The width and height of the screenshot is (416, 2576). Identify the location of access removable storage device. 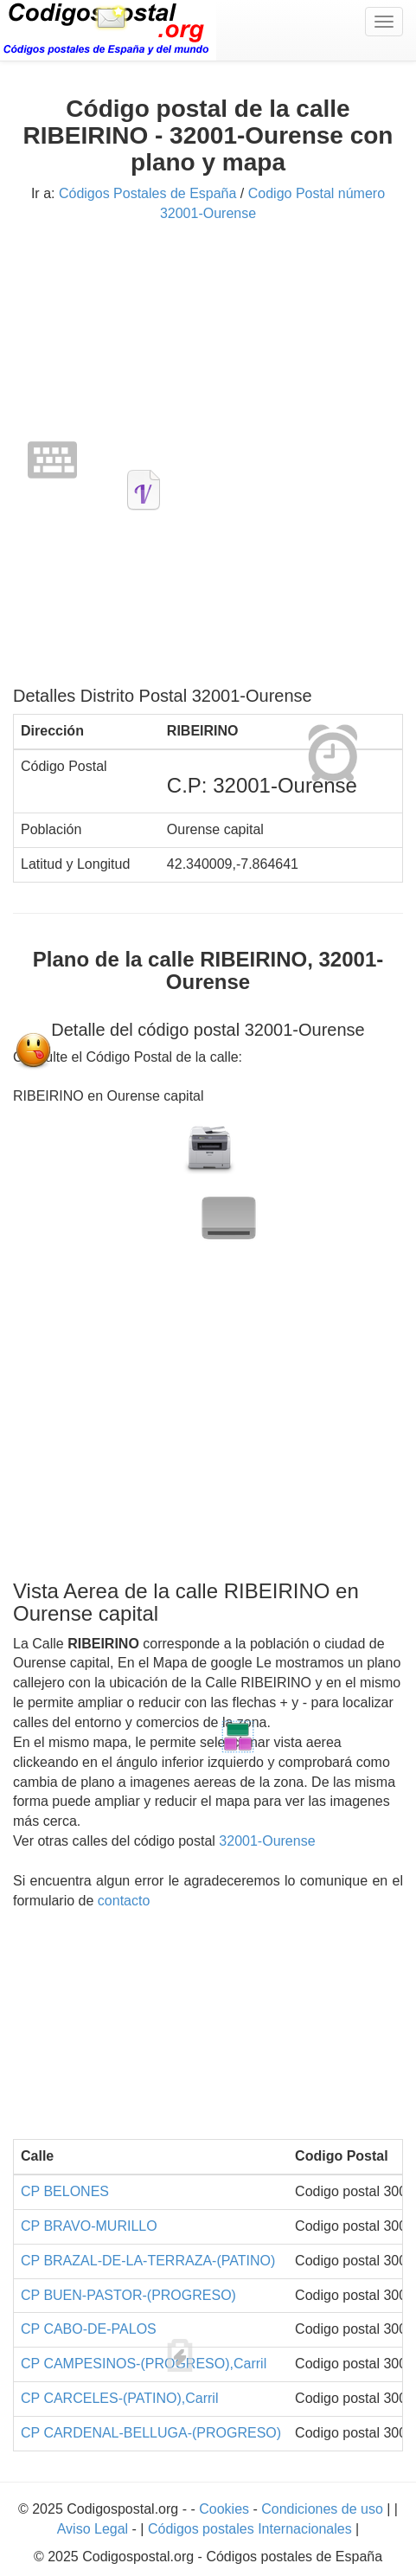
(228, 1217).